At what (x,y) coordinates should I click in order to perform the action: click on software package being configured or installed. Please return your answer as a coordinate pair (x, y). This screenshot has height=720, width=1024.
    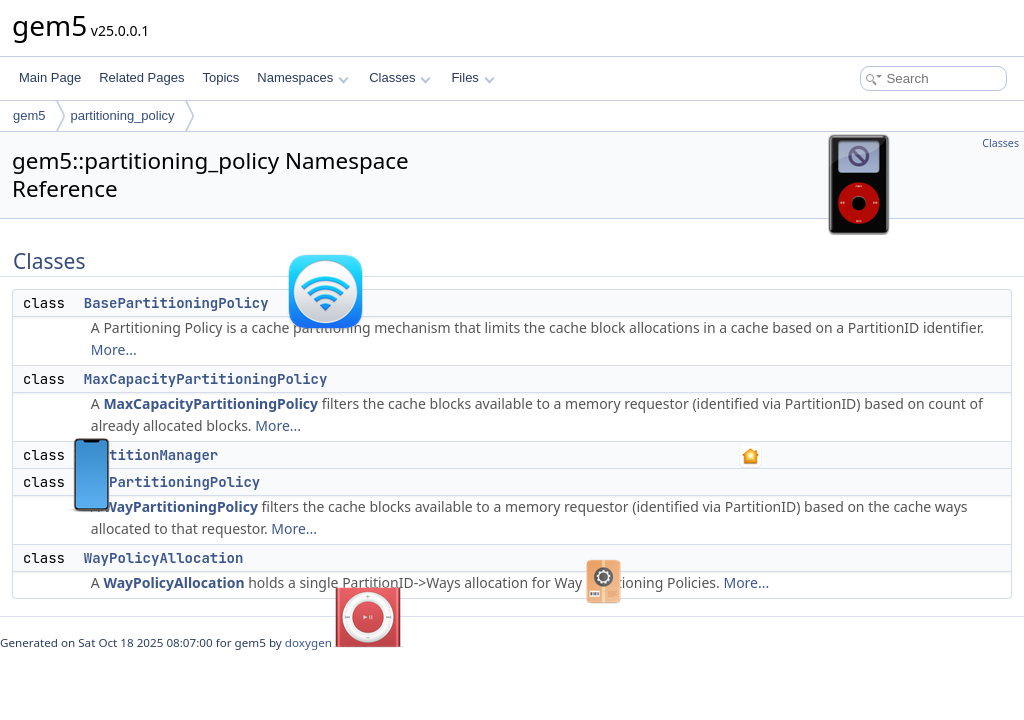
    Looking at the image, I should click on (603, 581).